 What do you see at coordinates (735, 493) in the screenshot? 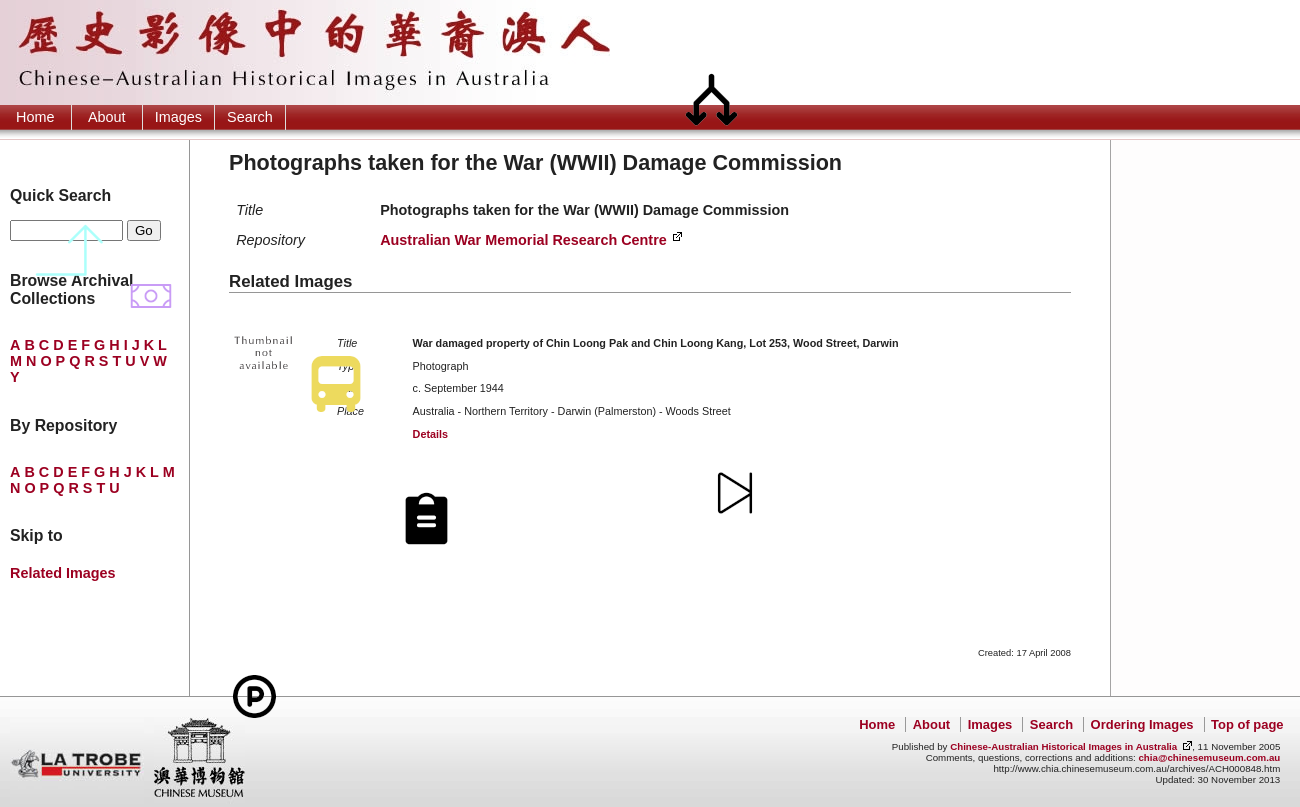
I see `skip to the next track or media item` at bounding box center [735, 493].